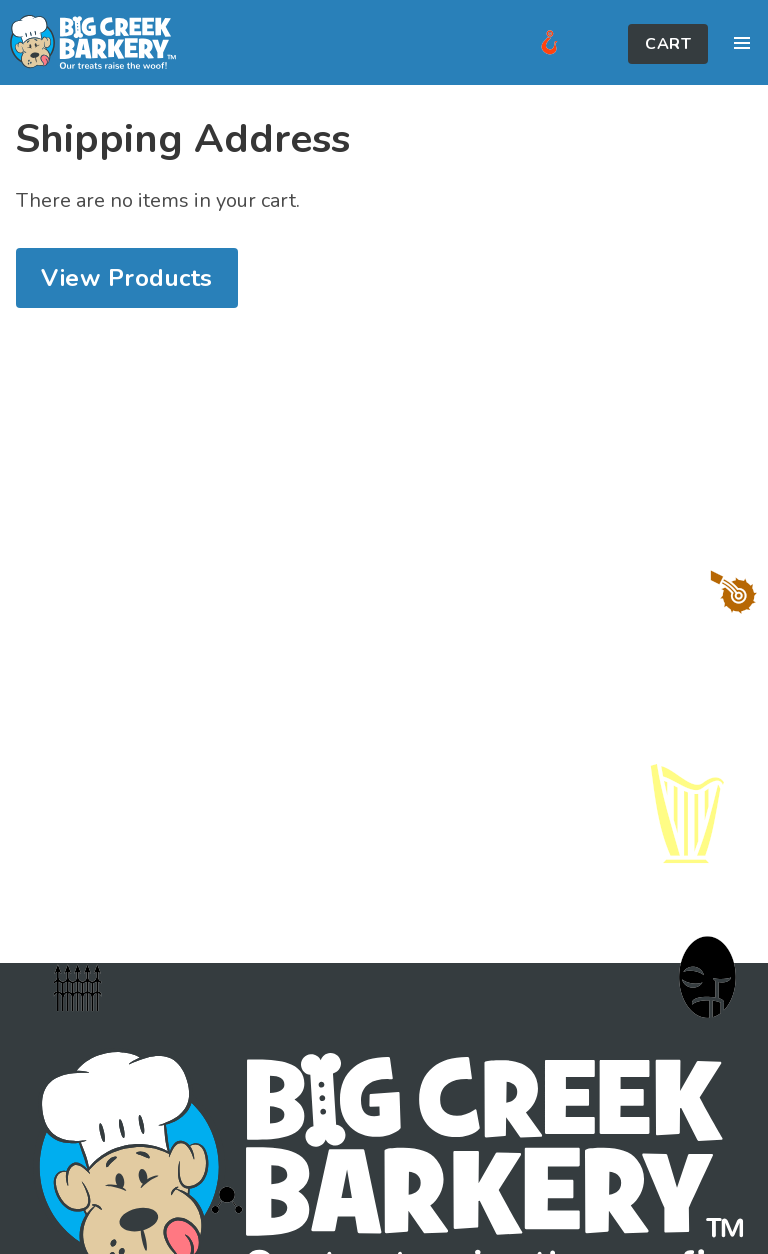 This screenshot has width=768, height=1254. Describe the element at coordinates (734, 591) in the screenshot. I see `cut or slice content into sections` at that location.